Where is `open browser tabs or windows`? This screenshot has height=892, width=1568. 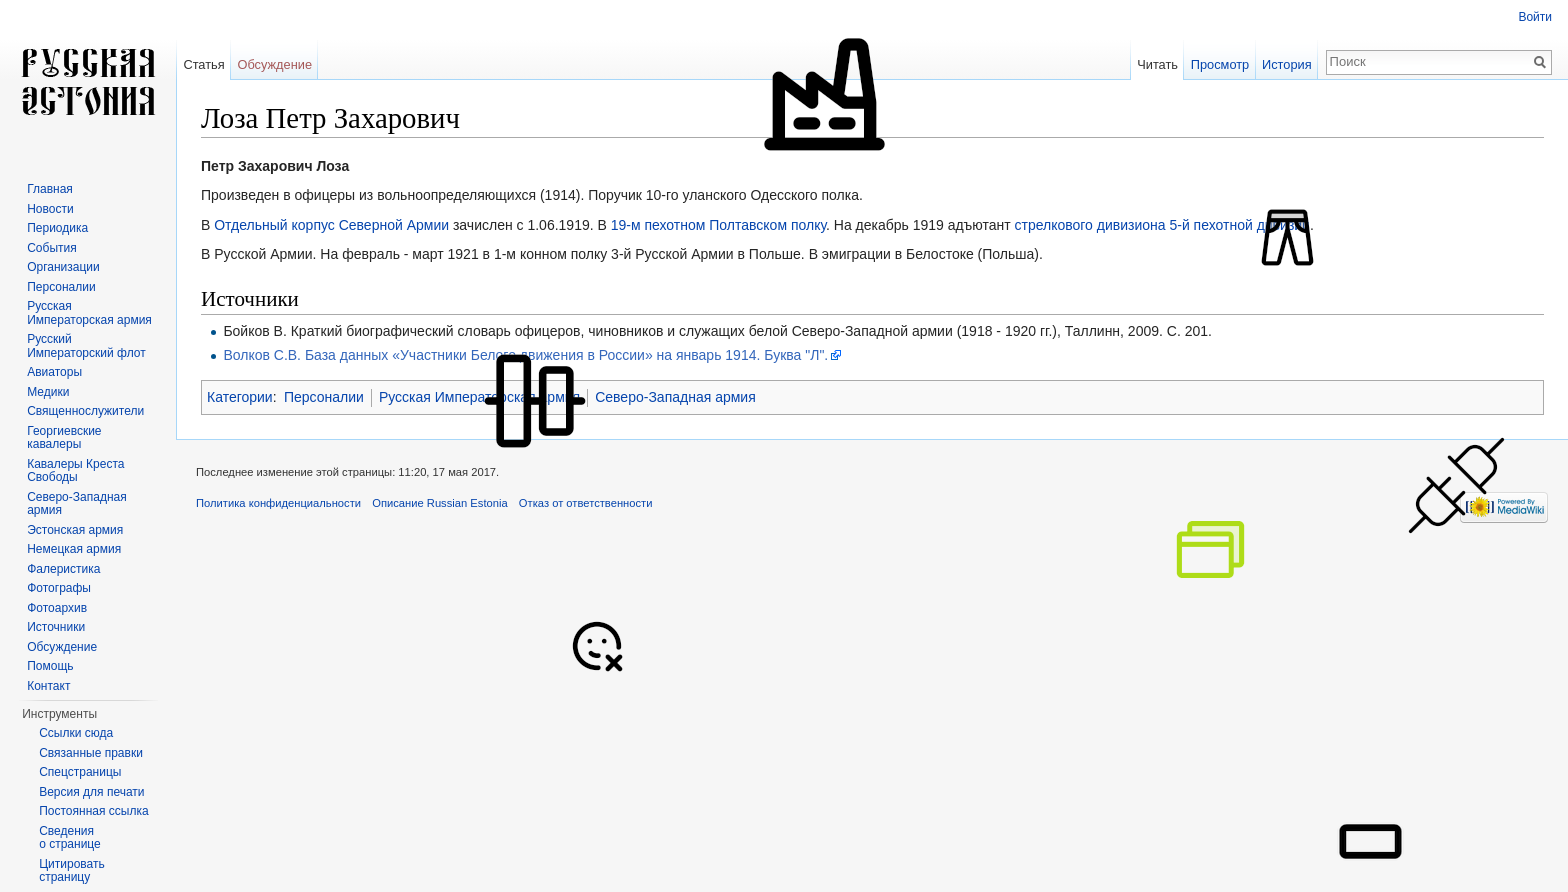
open browser tabs or windows is located at coordinates (1210, 549).